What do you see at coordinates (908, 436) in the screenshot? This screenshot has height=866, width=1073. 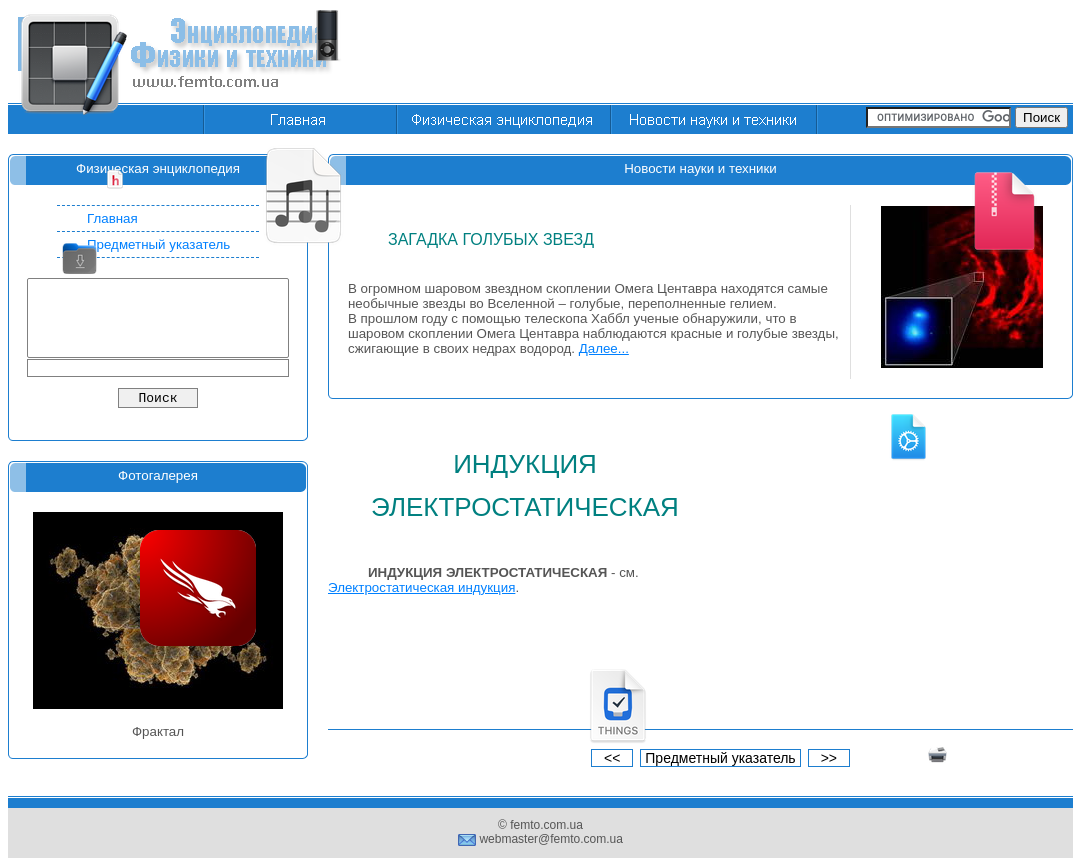 I see `an AppImage application package file` at bounding box center [908, 436].